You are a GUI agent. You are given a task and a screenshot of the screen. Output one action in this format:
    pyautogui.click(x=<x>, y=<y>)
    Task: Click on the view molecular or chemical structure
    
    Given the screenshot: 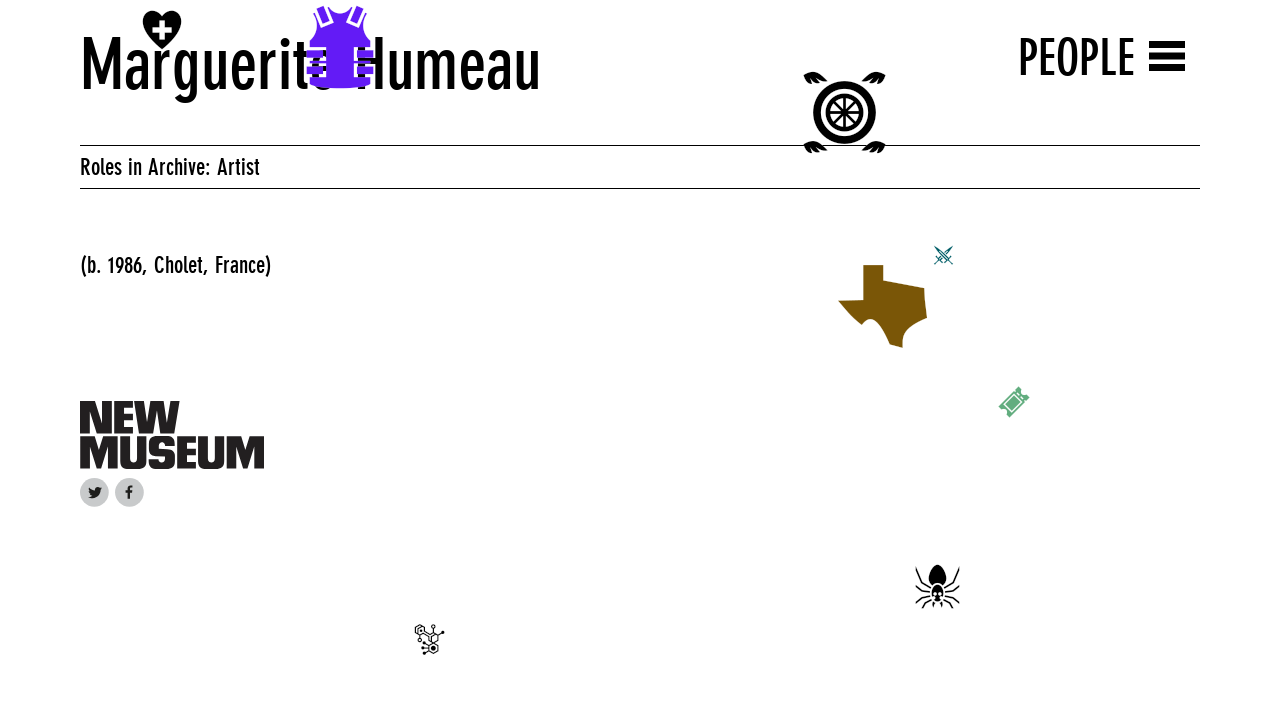 What is the action you would take?
    pyautogui.click(x=429, y=639)
    